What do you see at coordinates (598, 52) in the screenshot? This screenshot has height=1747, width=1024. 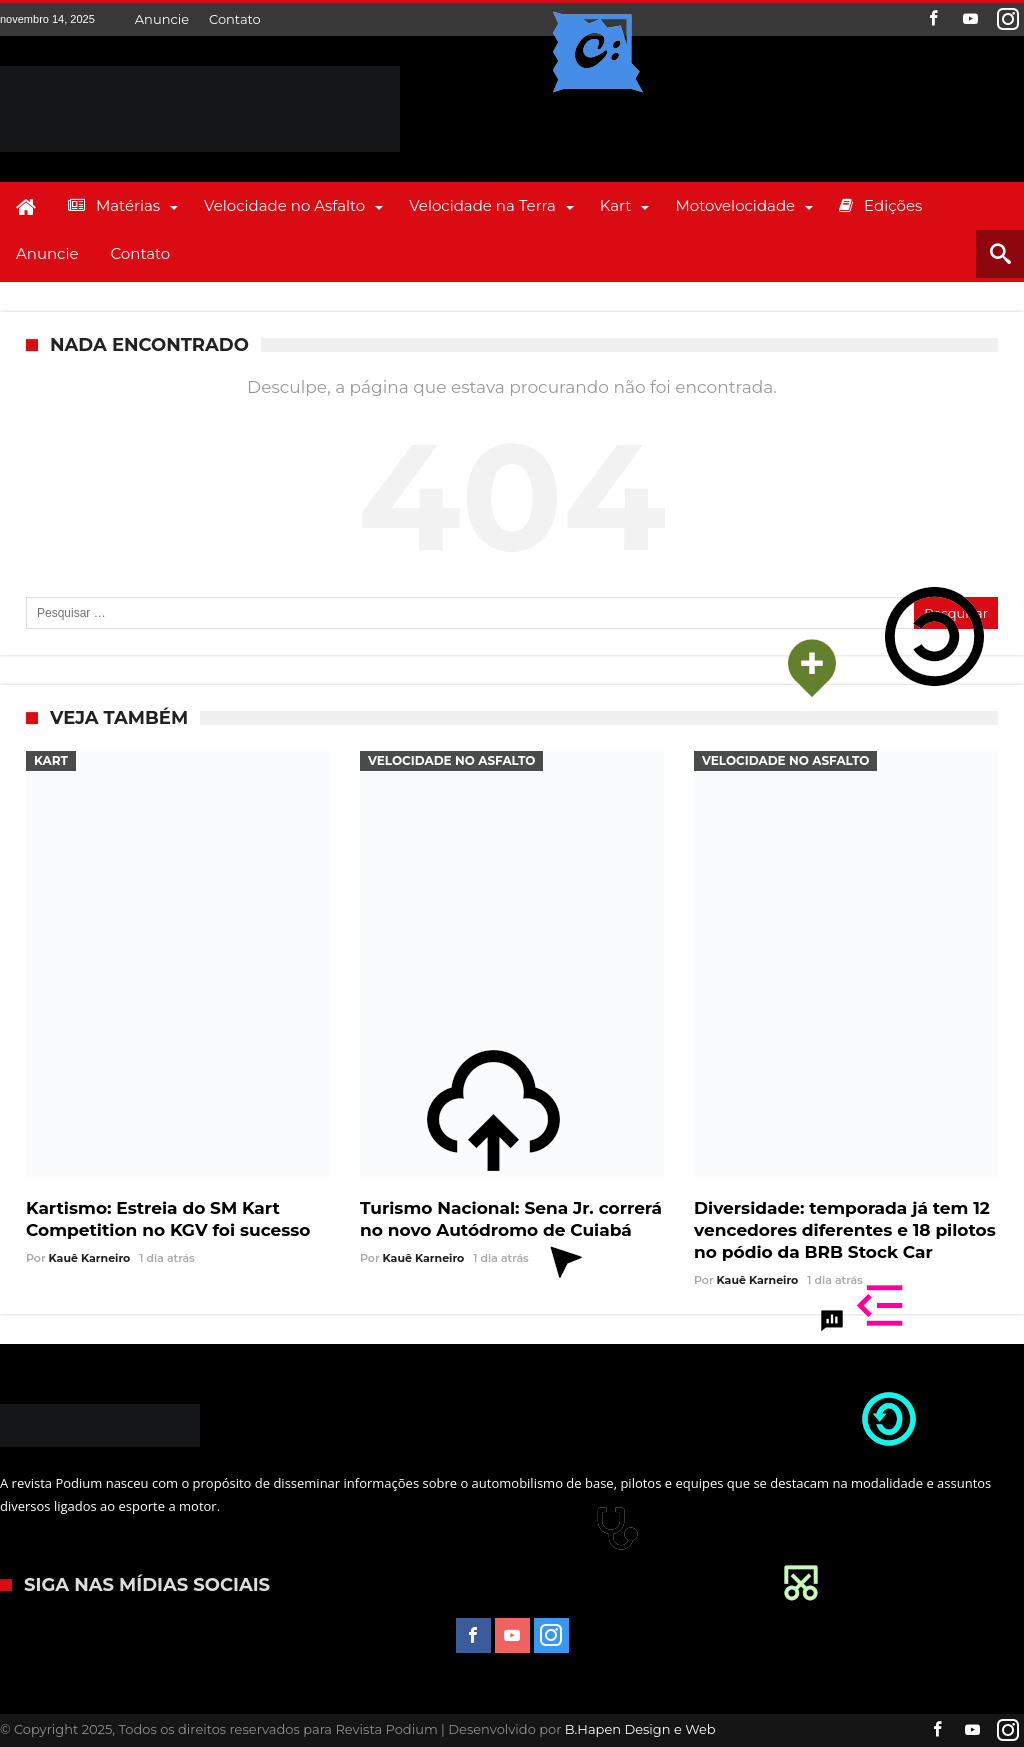 I see `chocolatey package manager logo` at bounding box center [598, 52].